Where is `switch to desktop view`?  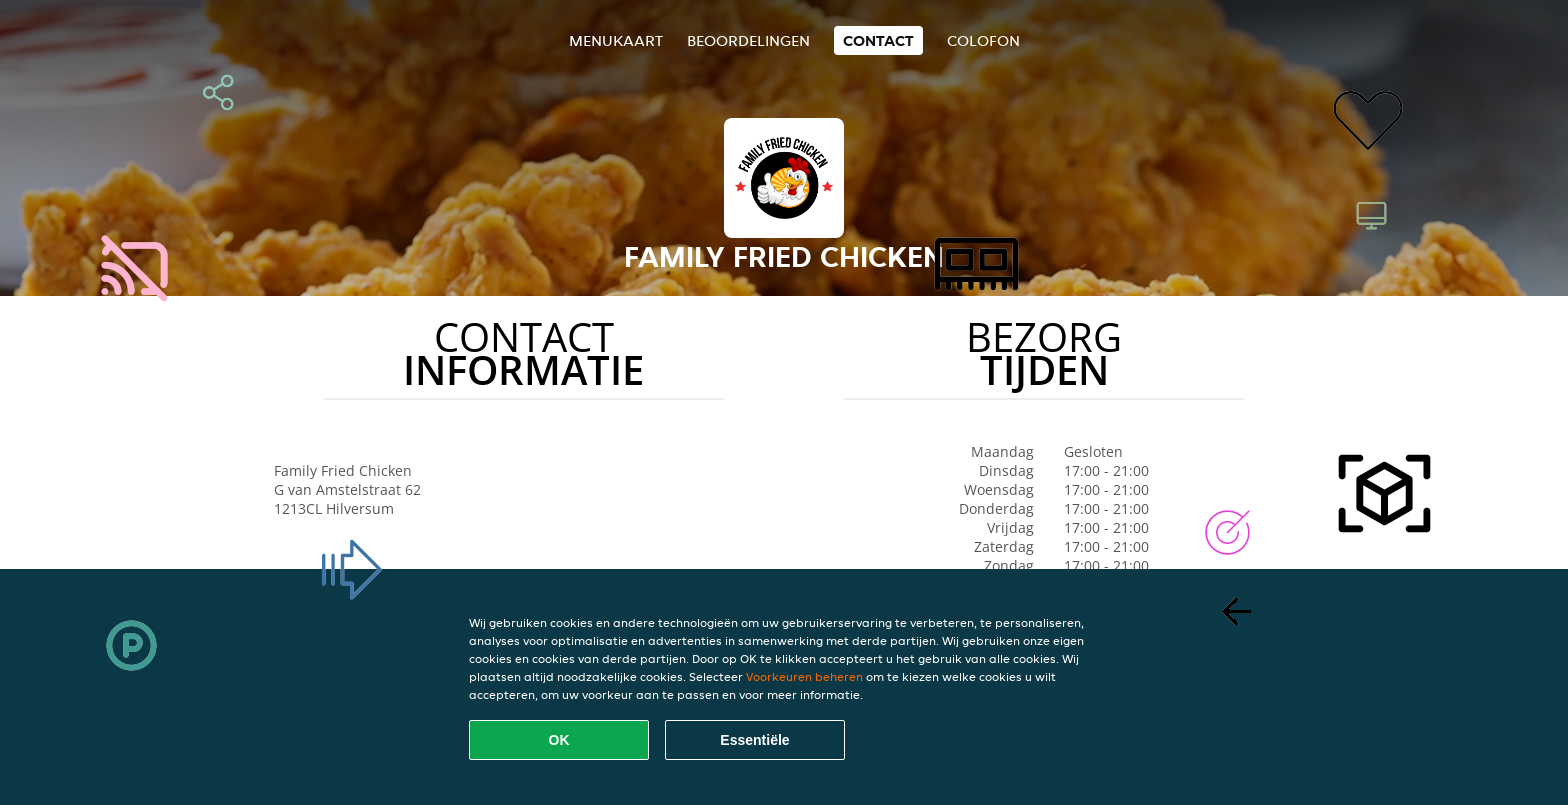
switch to desktop view is located at coordinates (1371, 214).